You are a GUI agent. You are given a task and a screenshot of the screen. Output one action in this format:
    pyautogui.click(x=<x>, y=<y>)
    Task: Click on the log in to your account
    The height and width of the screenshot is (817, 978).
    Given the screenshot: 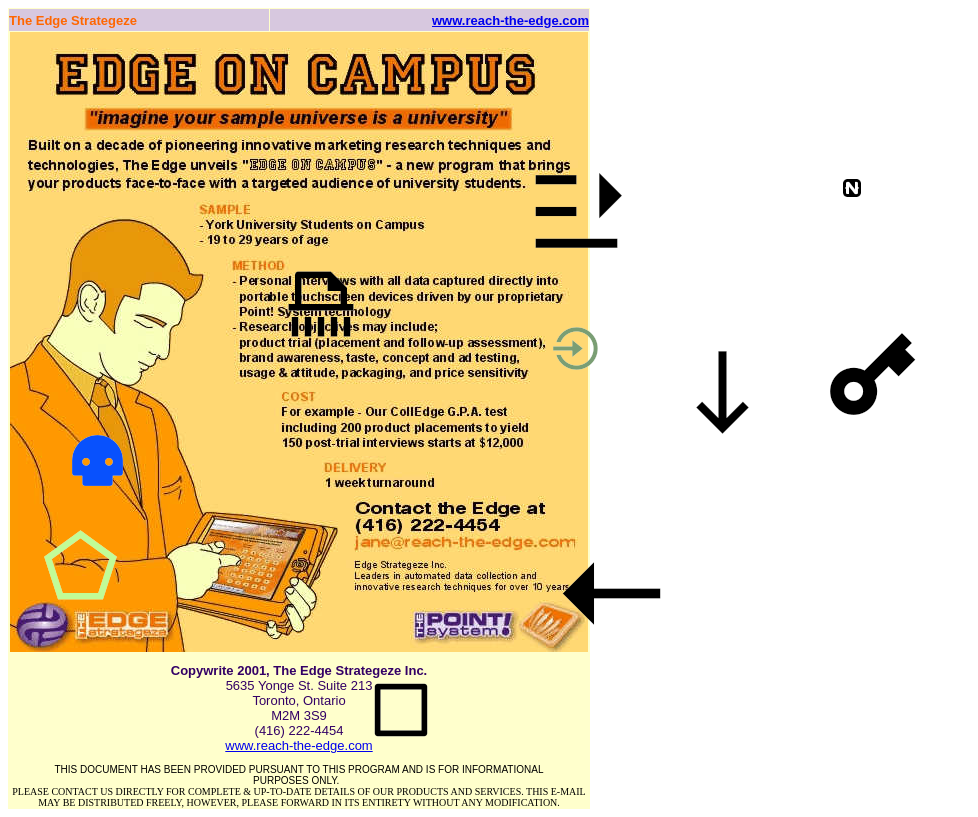 What is the action you would take?
    pyautogui.click(x=576, y=348)
    